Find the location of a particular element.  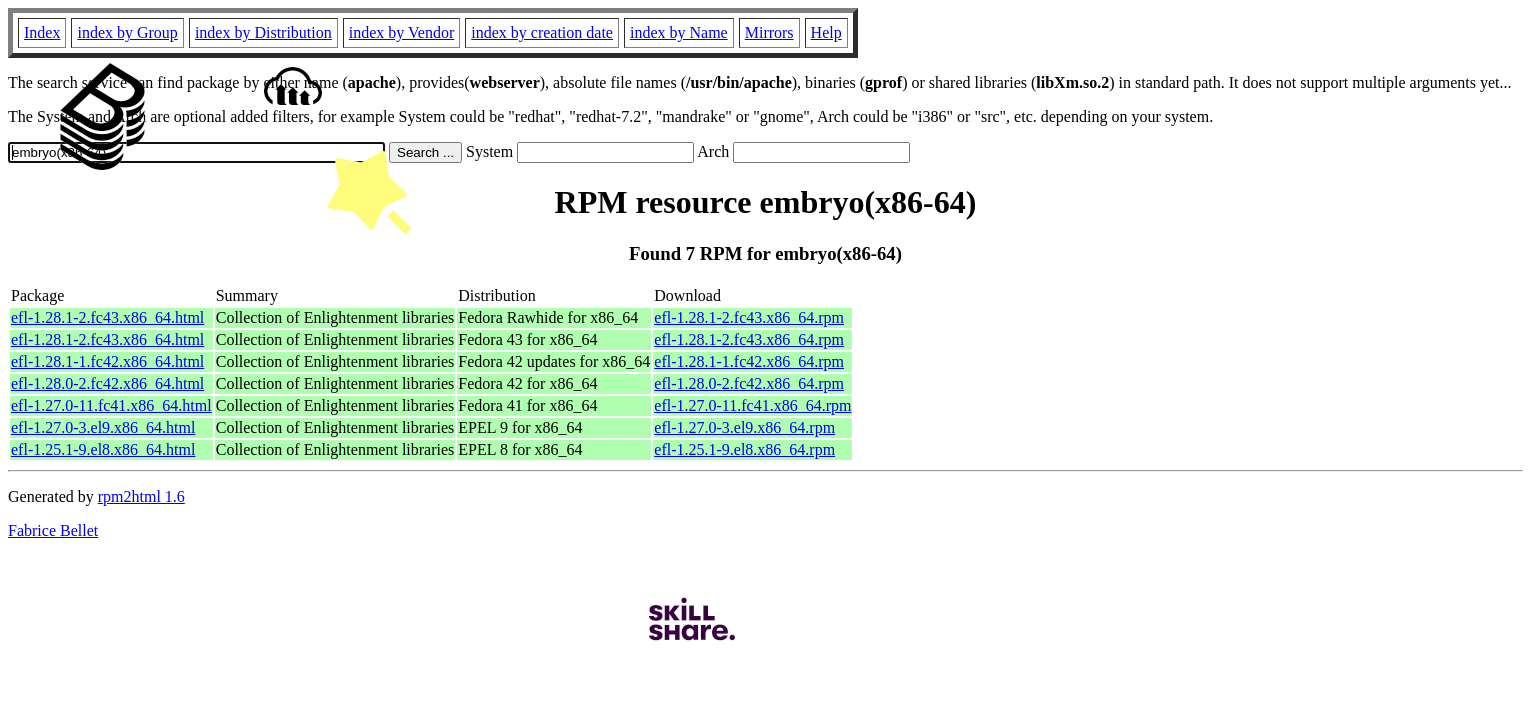

open the Skillshare app is located at coordinates (692, 619).